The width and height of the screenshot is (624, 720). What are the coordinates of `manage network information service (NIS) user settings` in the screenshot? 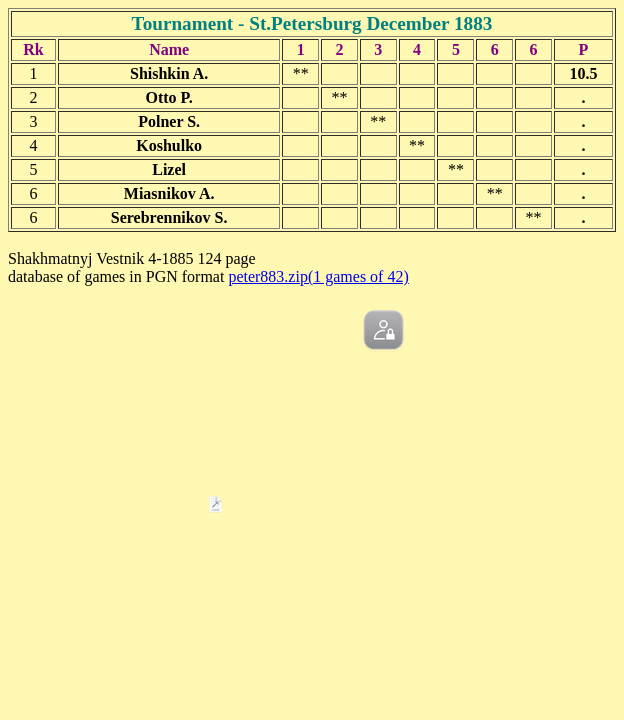 It's located at (383, 330).